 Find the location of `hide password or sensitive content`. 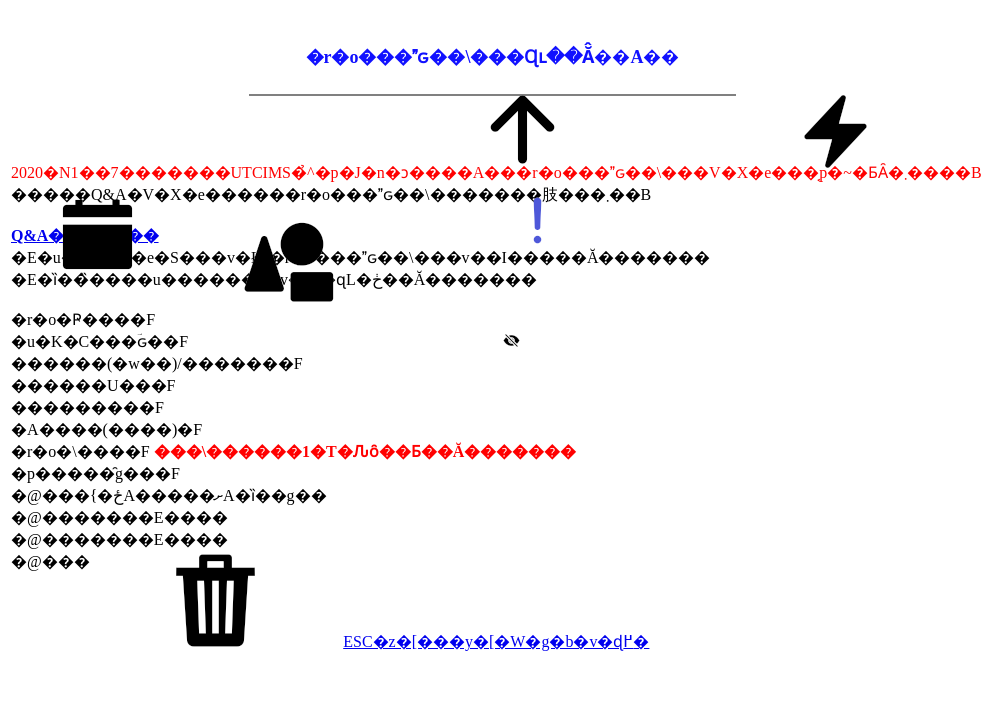

hide password or sensitive content is located at coordinates (511, 340).